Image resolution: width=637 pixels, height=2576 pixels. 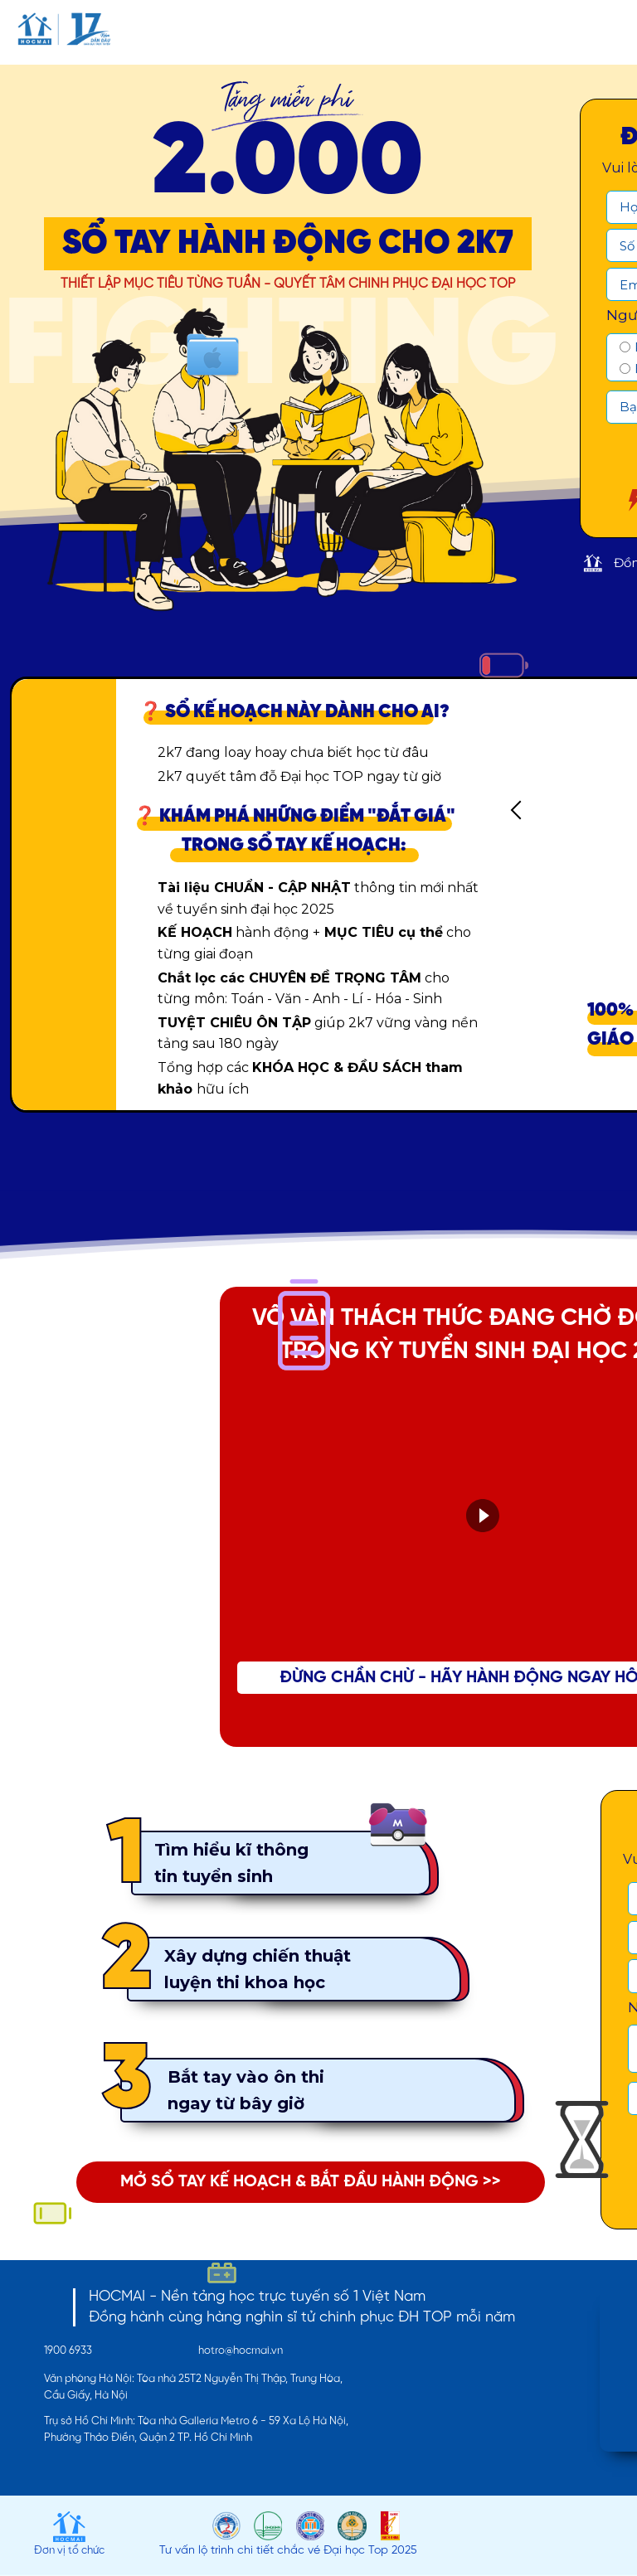 I want to click on indicates critically low battery at 10%, so click(x=503, y=665).